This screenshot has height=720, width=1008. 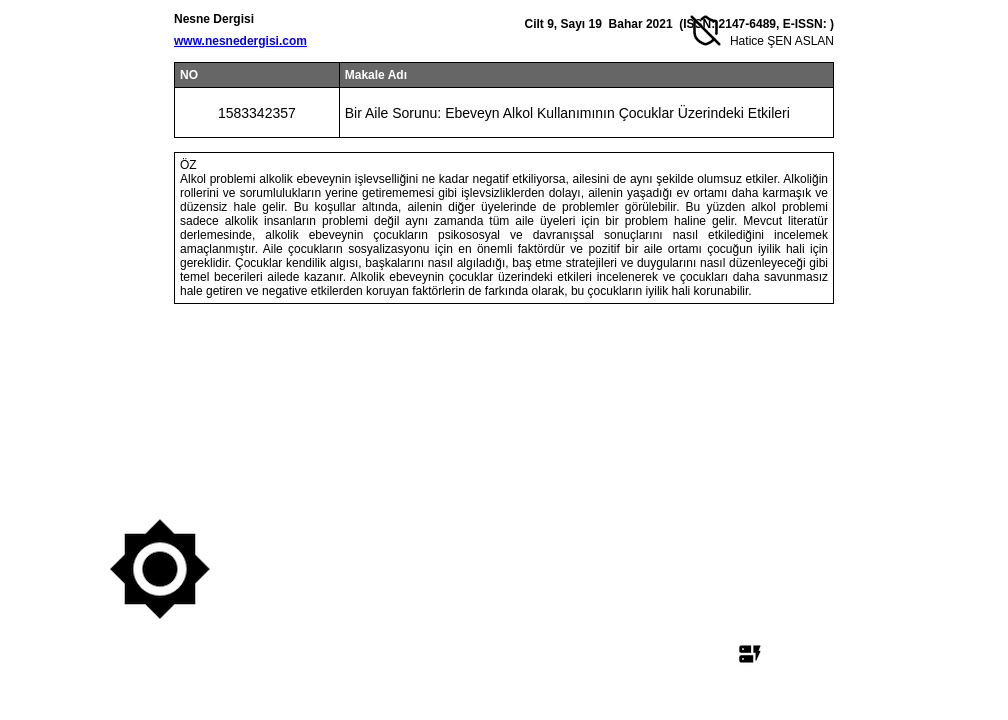 What do you see at coordinates (750, 654) in the screenshot?
I see `access dynamic or auto-generated forms` at bounding box center [750, 654].